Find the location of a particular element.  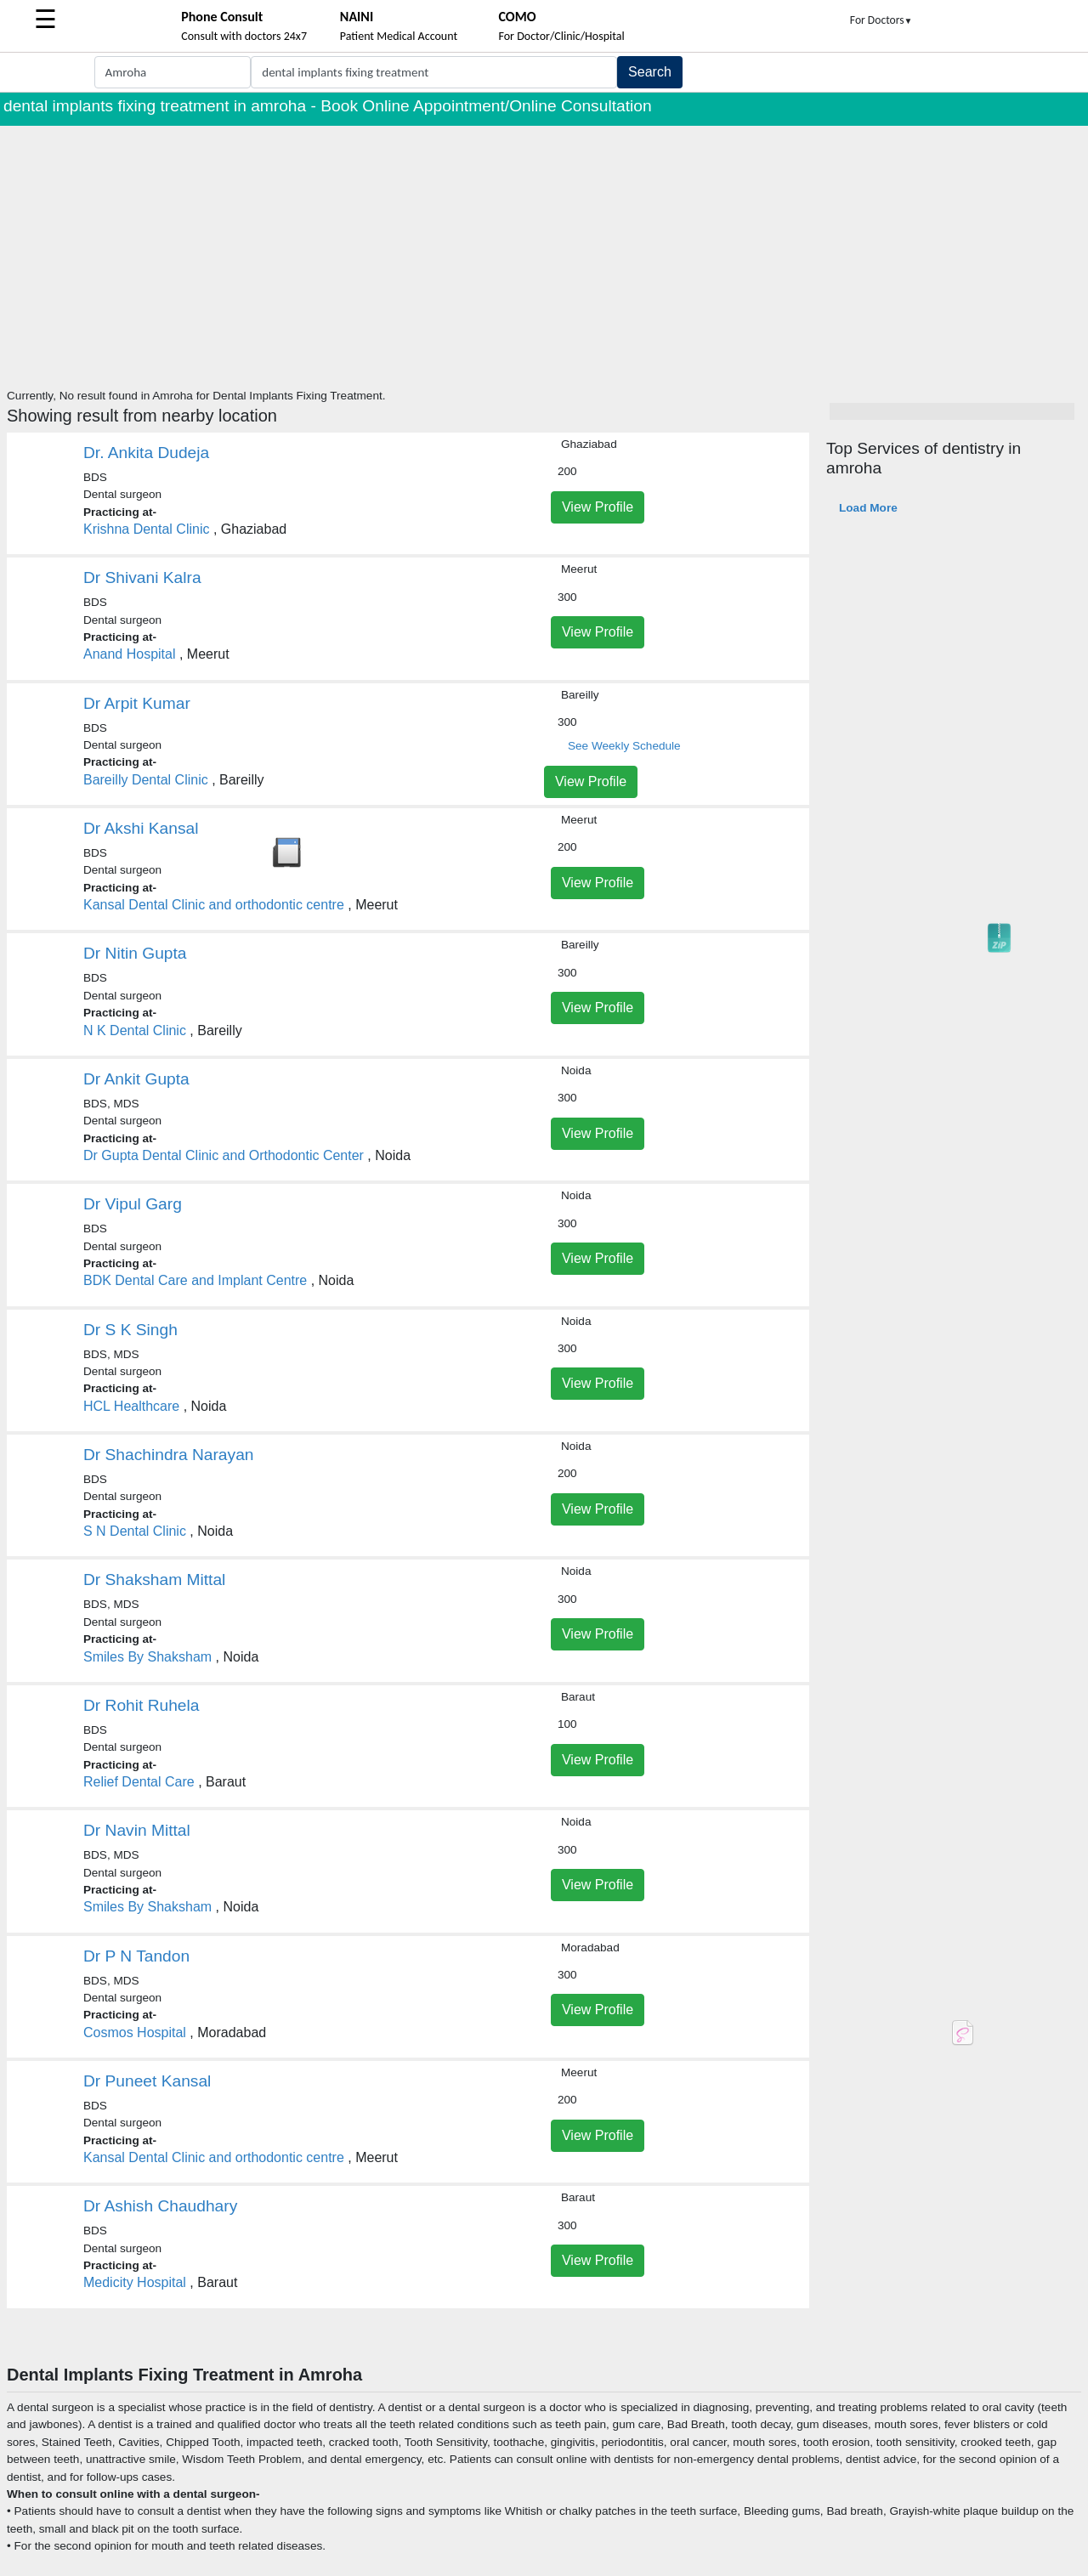

open a compressed zip archive is located at coordinates (999, 937).